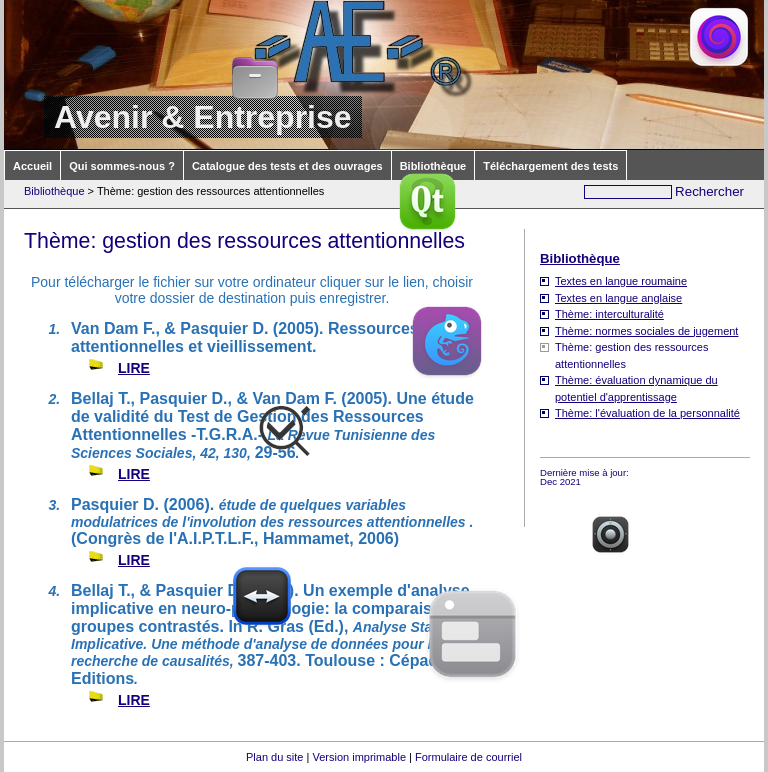 The height and width of the screenshot is (772, 768). I want to click on open gns3 network simulation software, so click(447, 341).